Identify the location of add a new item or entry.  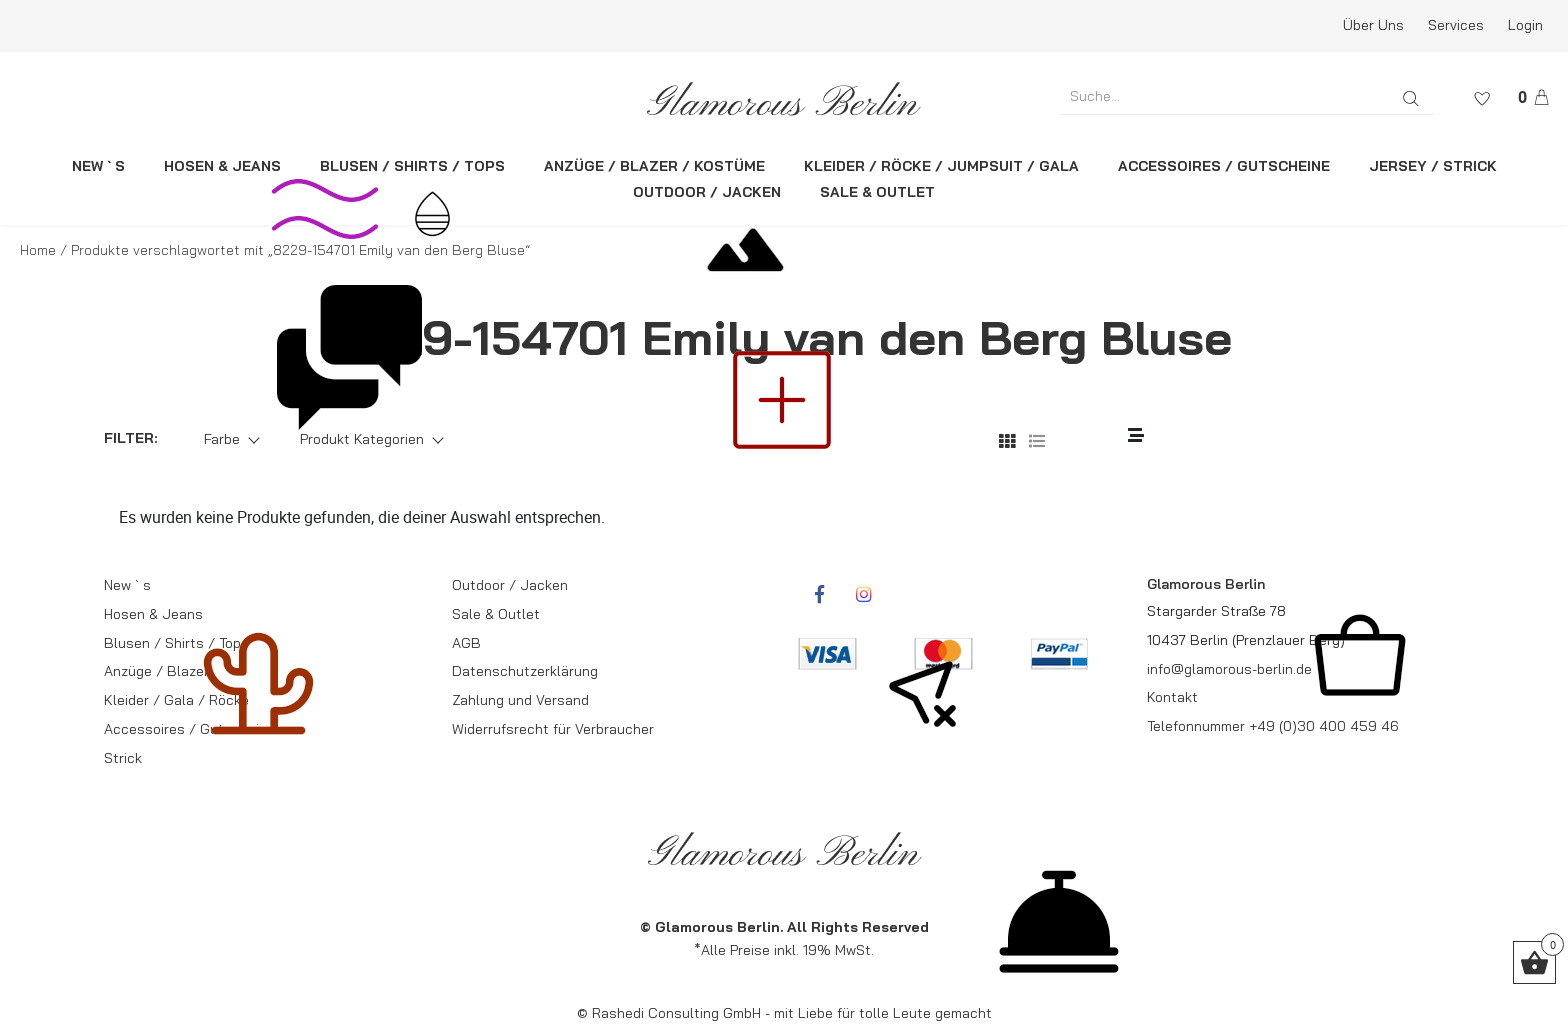
(782, 400).